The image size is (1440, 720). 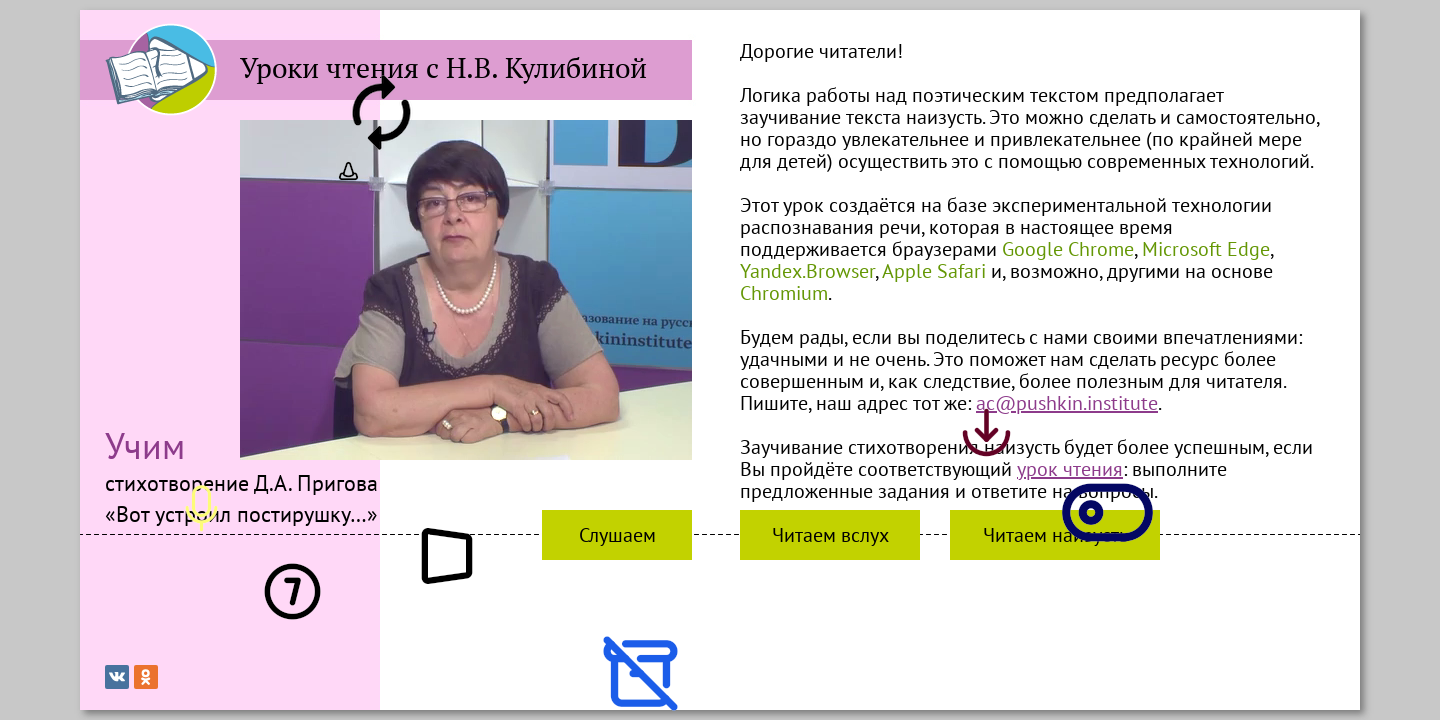 I want to click on adjust perspective or 3D view settings, so click(x=447, y=556).